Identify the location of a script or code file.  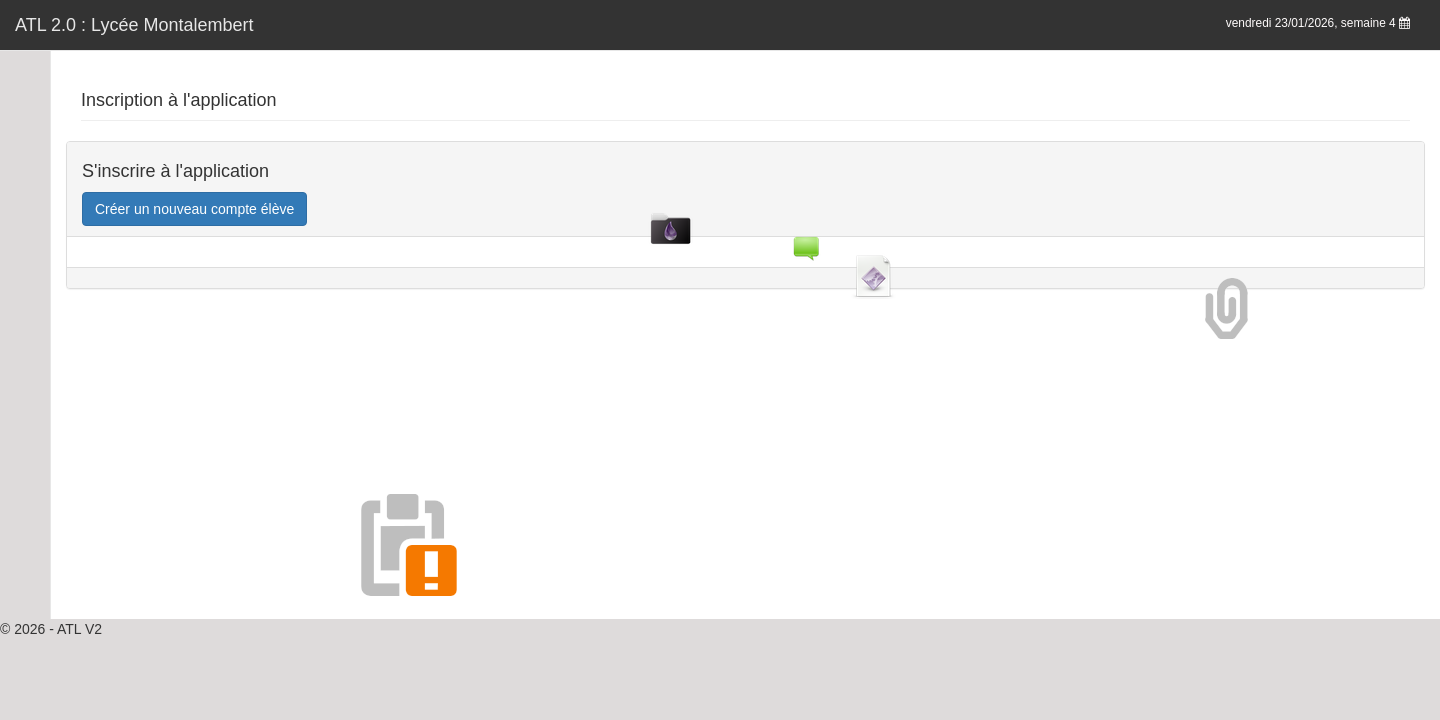
(874, 276).